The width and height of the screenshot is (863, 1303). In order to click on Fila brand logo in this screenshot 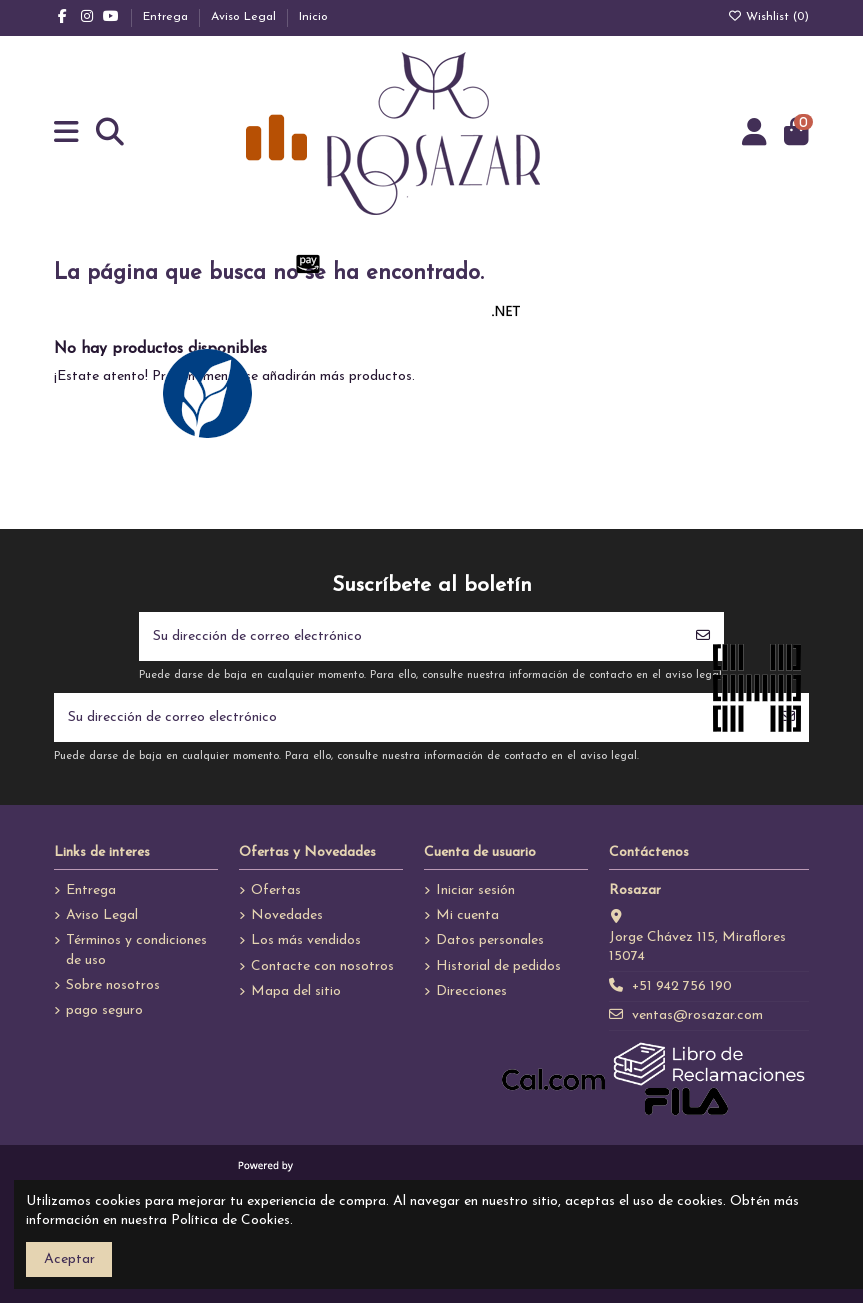, I will do `click(686, 1101)`.